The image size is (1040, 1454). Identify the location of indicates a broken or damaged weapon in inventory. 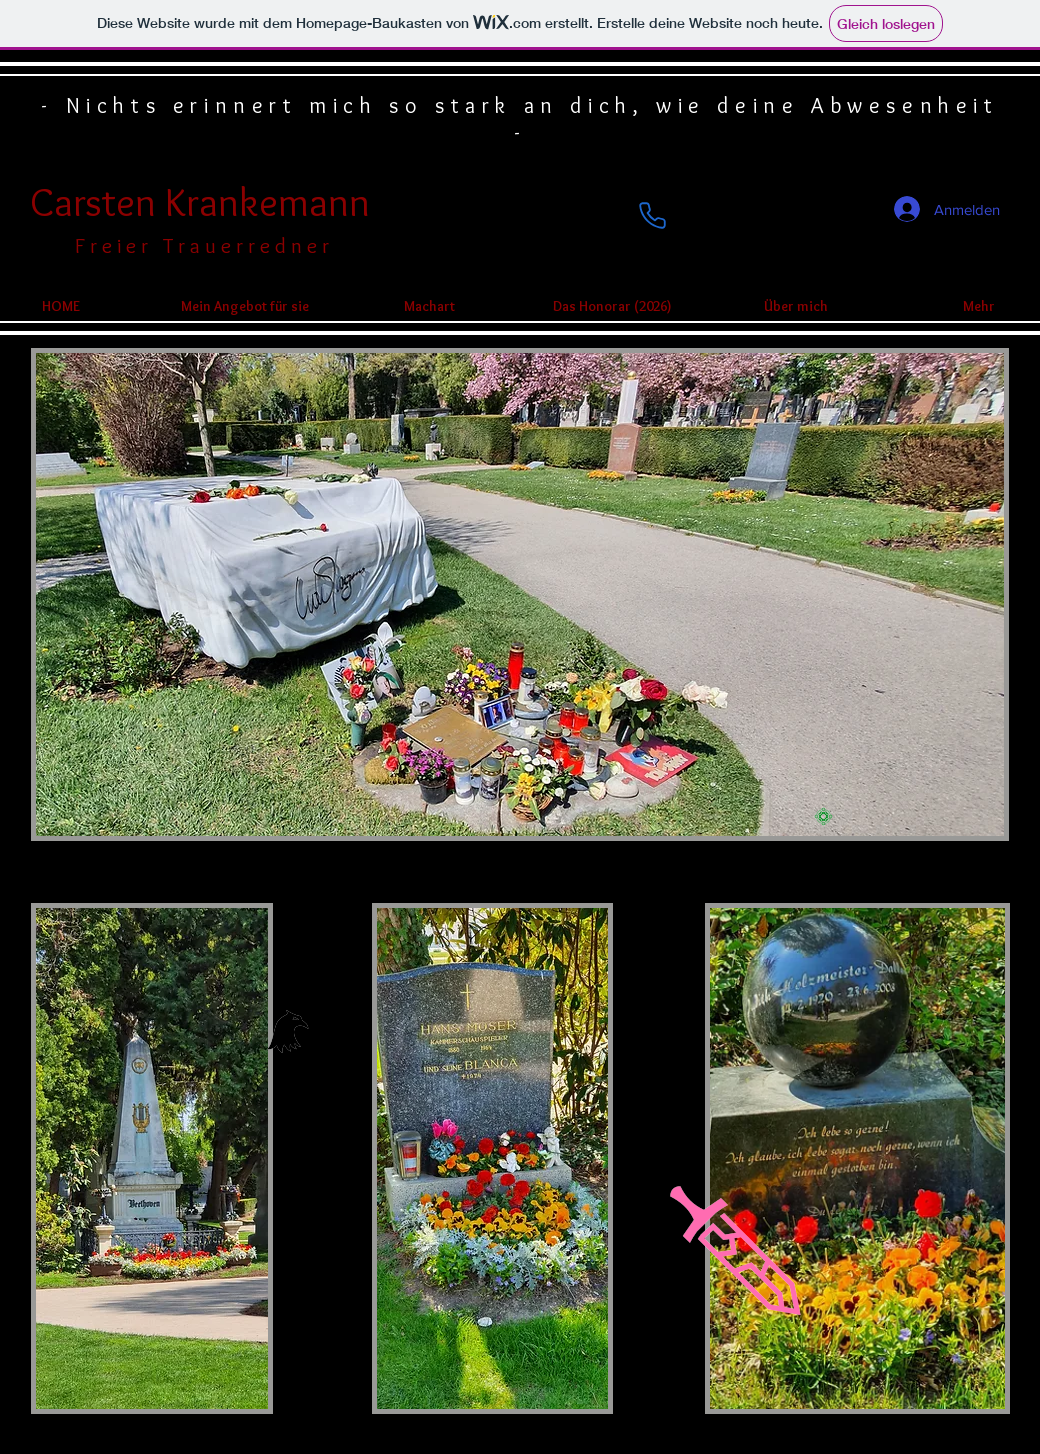
(735, 1251).